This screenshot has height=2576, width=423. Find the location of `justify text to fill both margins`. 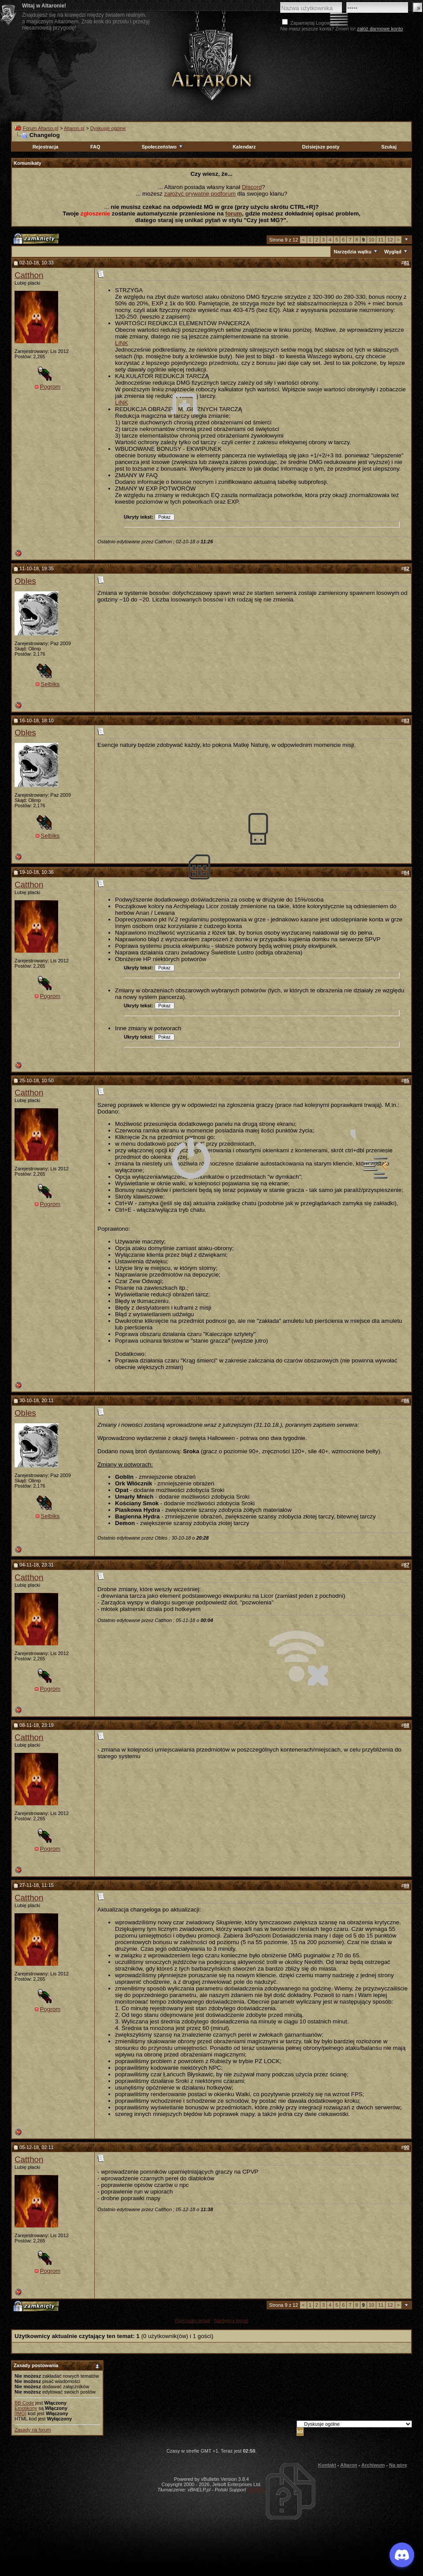

justify text to fill both margins is located at coordinates (339, 19).